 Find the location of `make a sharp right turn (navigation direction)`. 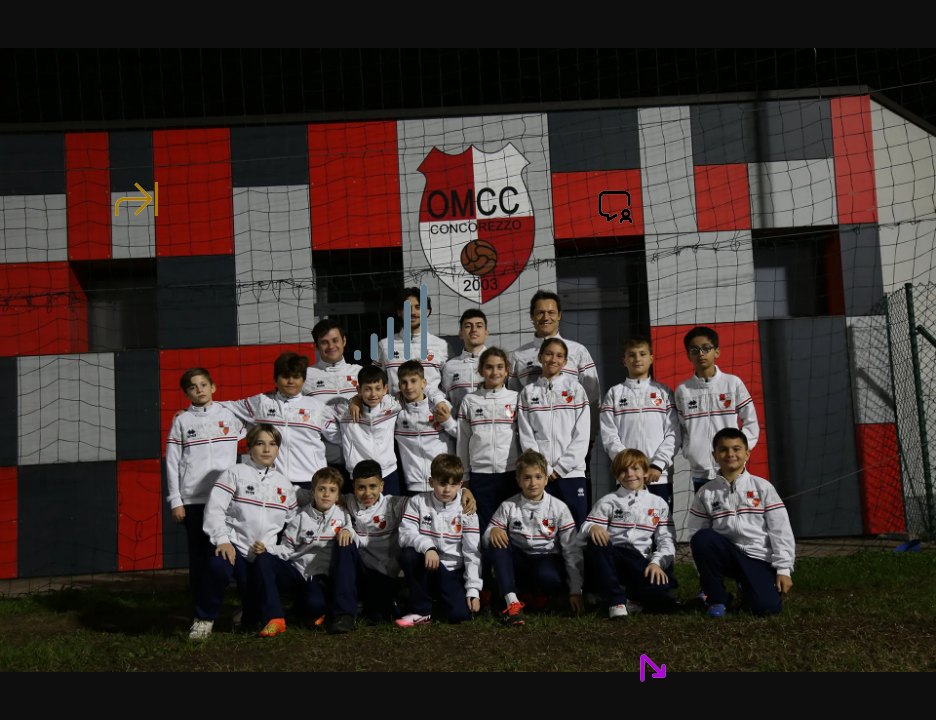

make a sharp right turn (navigation direction) is located at coordinates (652, 668).